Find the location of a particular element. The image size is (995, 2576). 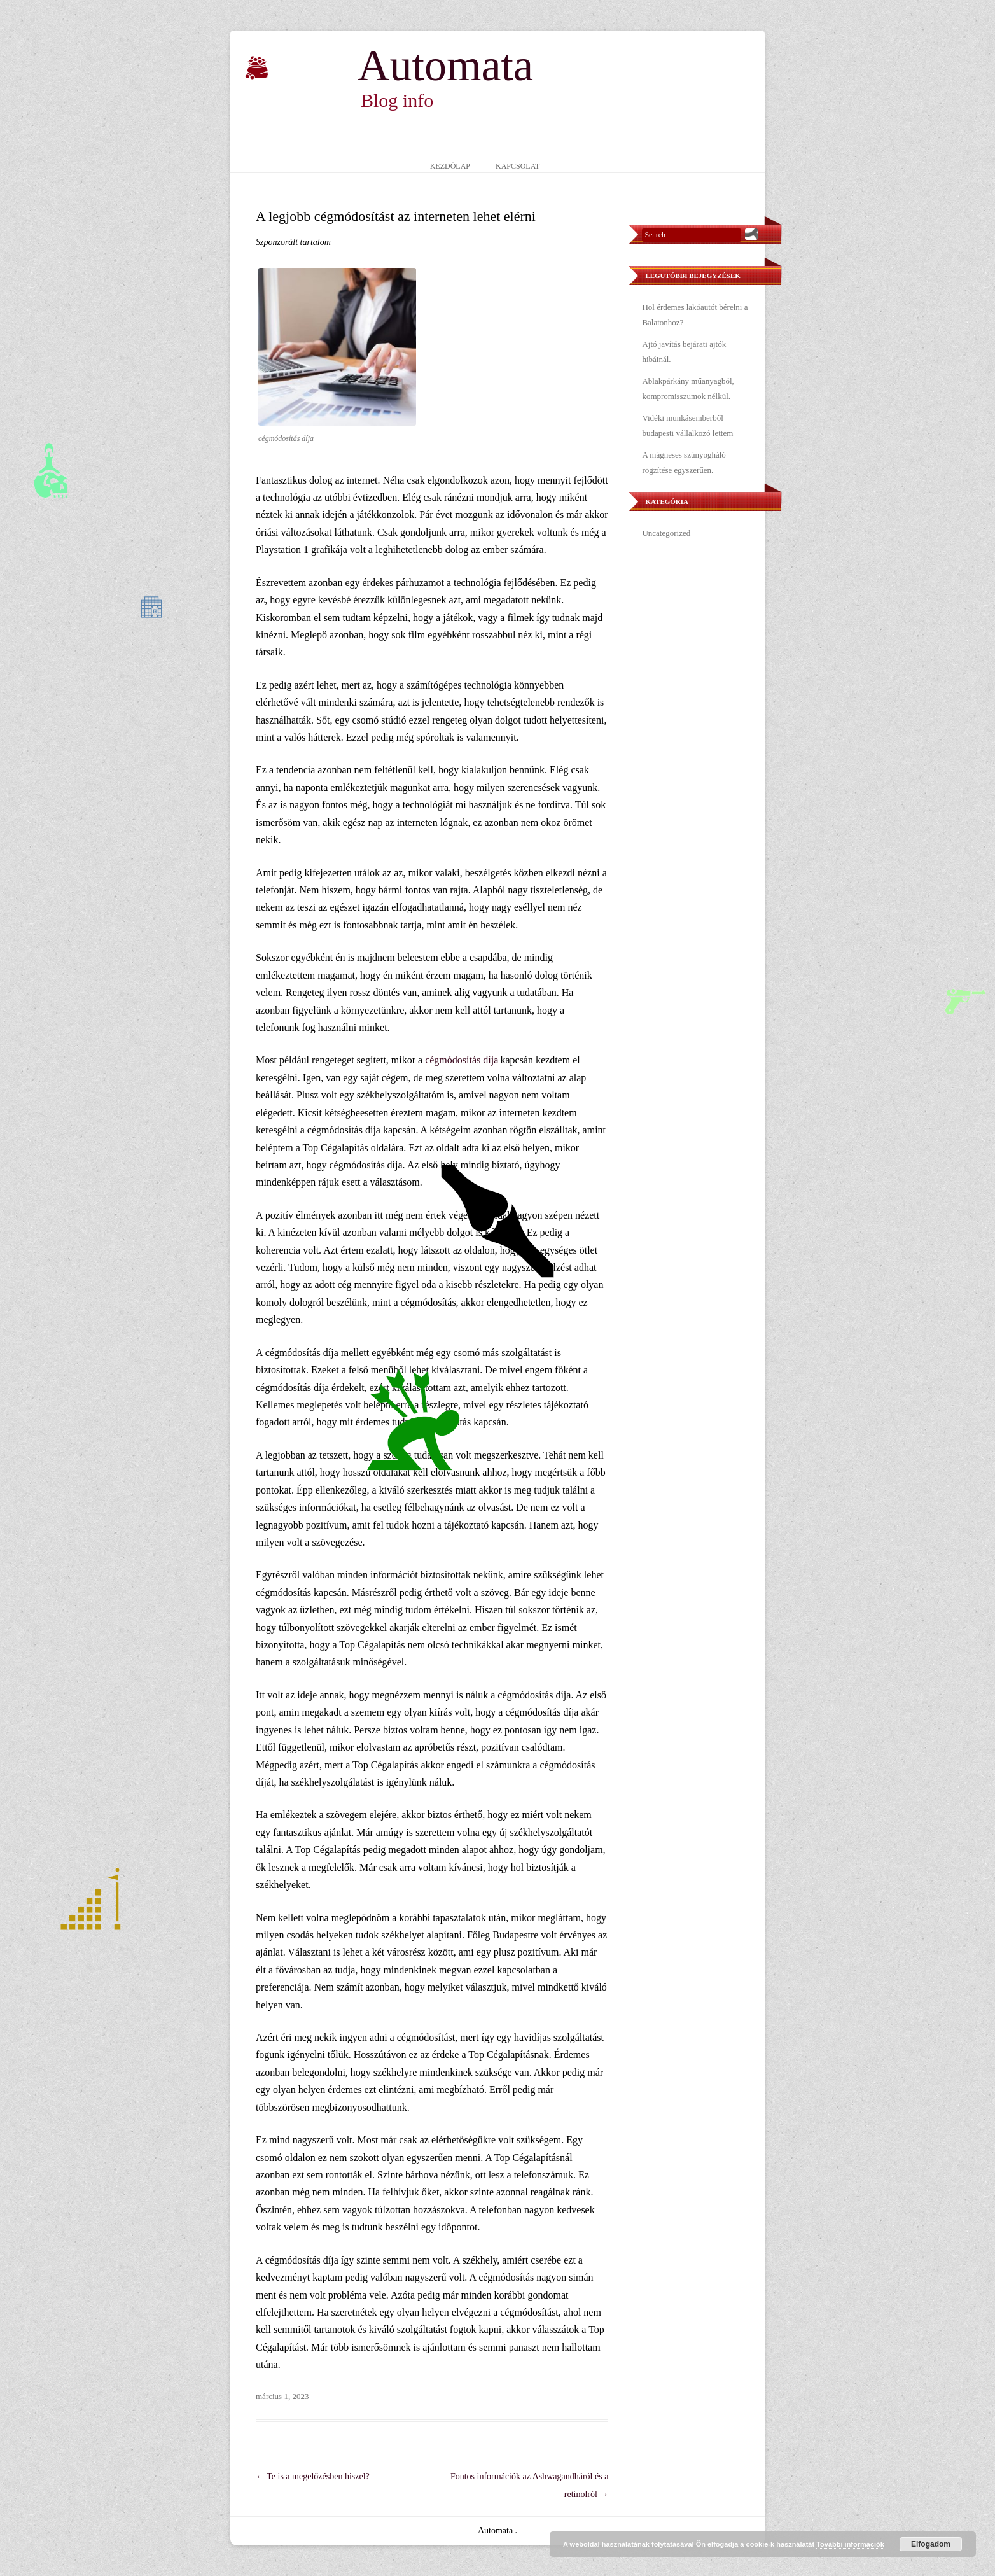

access weapons or firearms inventory is located at coordinates (965, 1002).